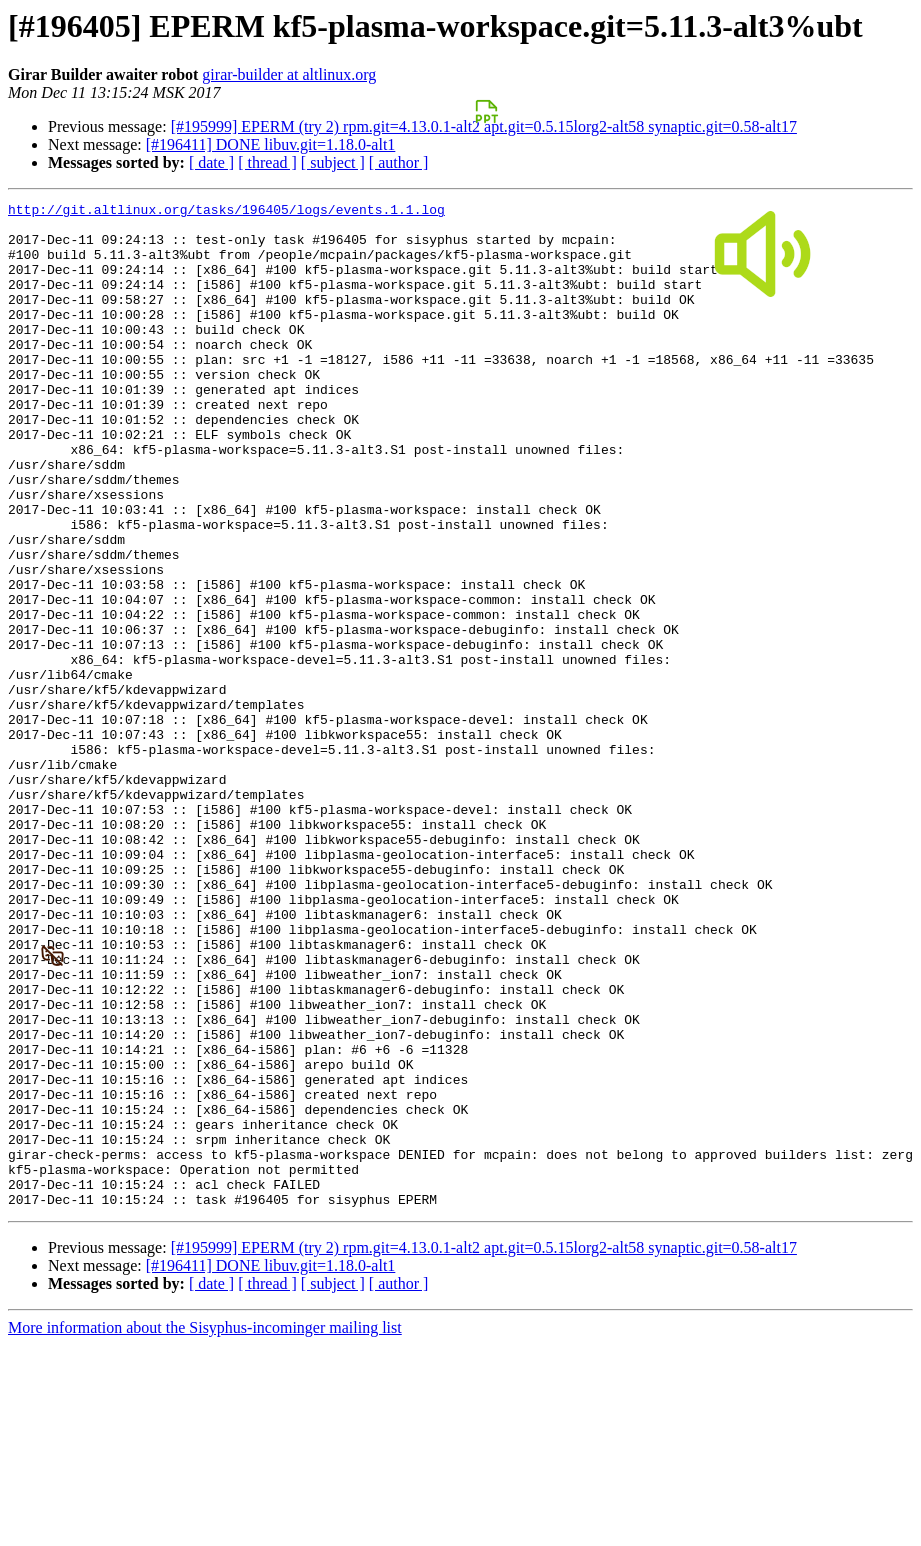 The height and width of the screenshot is (1546, 921). Describe the element at coordinates (486, 112) in the screenshot. I see `open a PowerPoint presentation file` at that location.